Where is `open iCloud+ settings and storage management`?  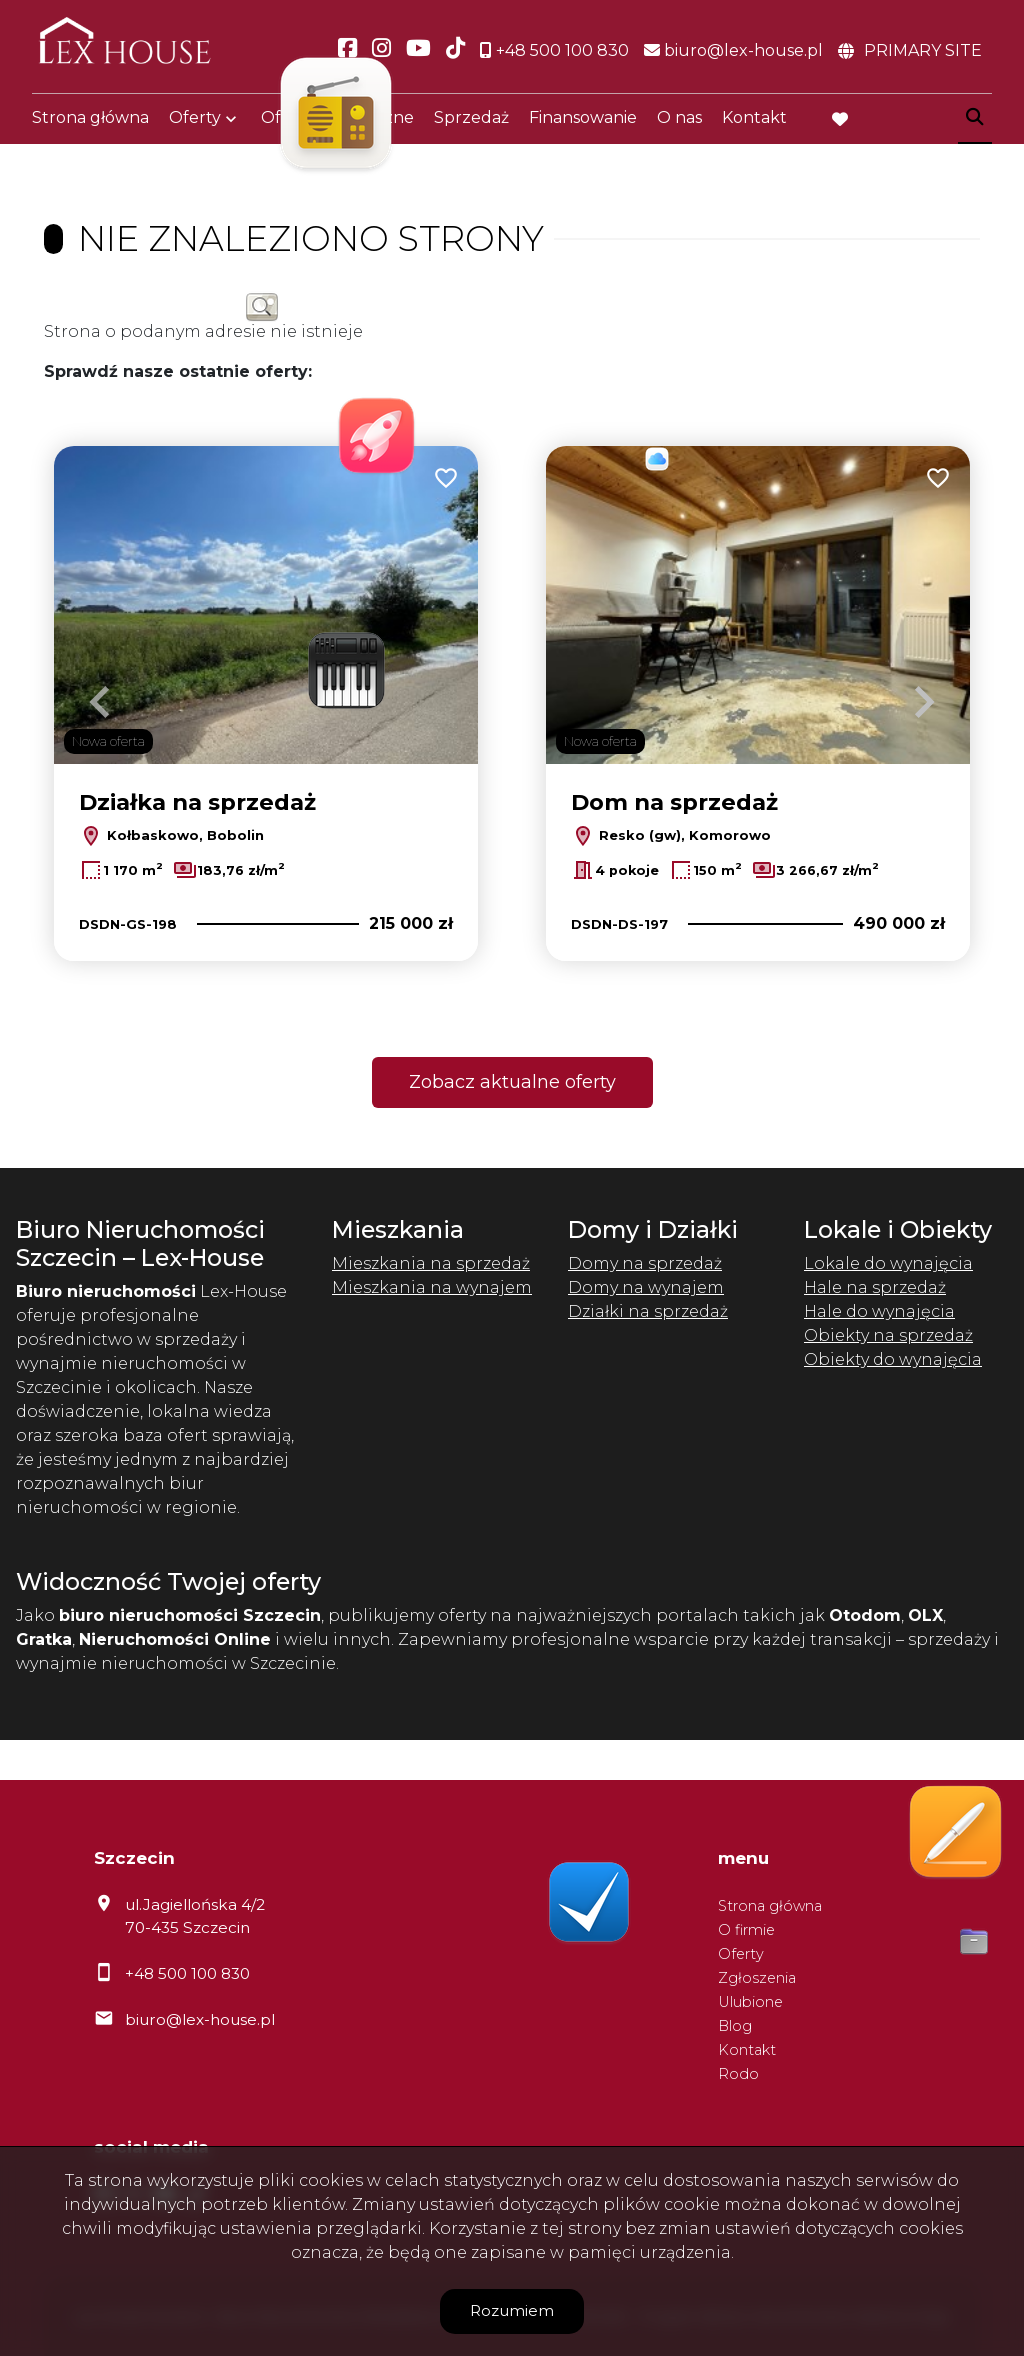 open iCloud+ settings and storage management is located at coordinates (657, 459).